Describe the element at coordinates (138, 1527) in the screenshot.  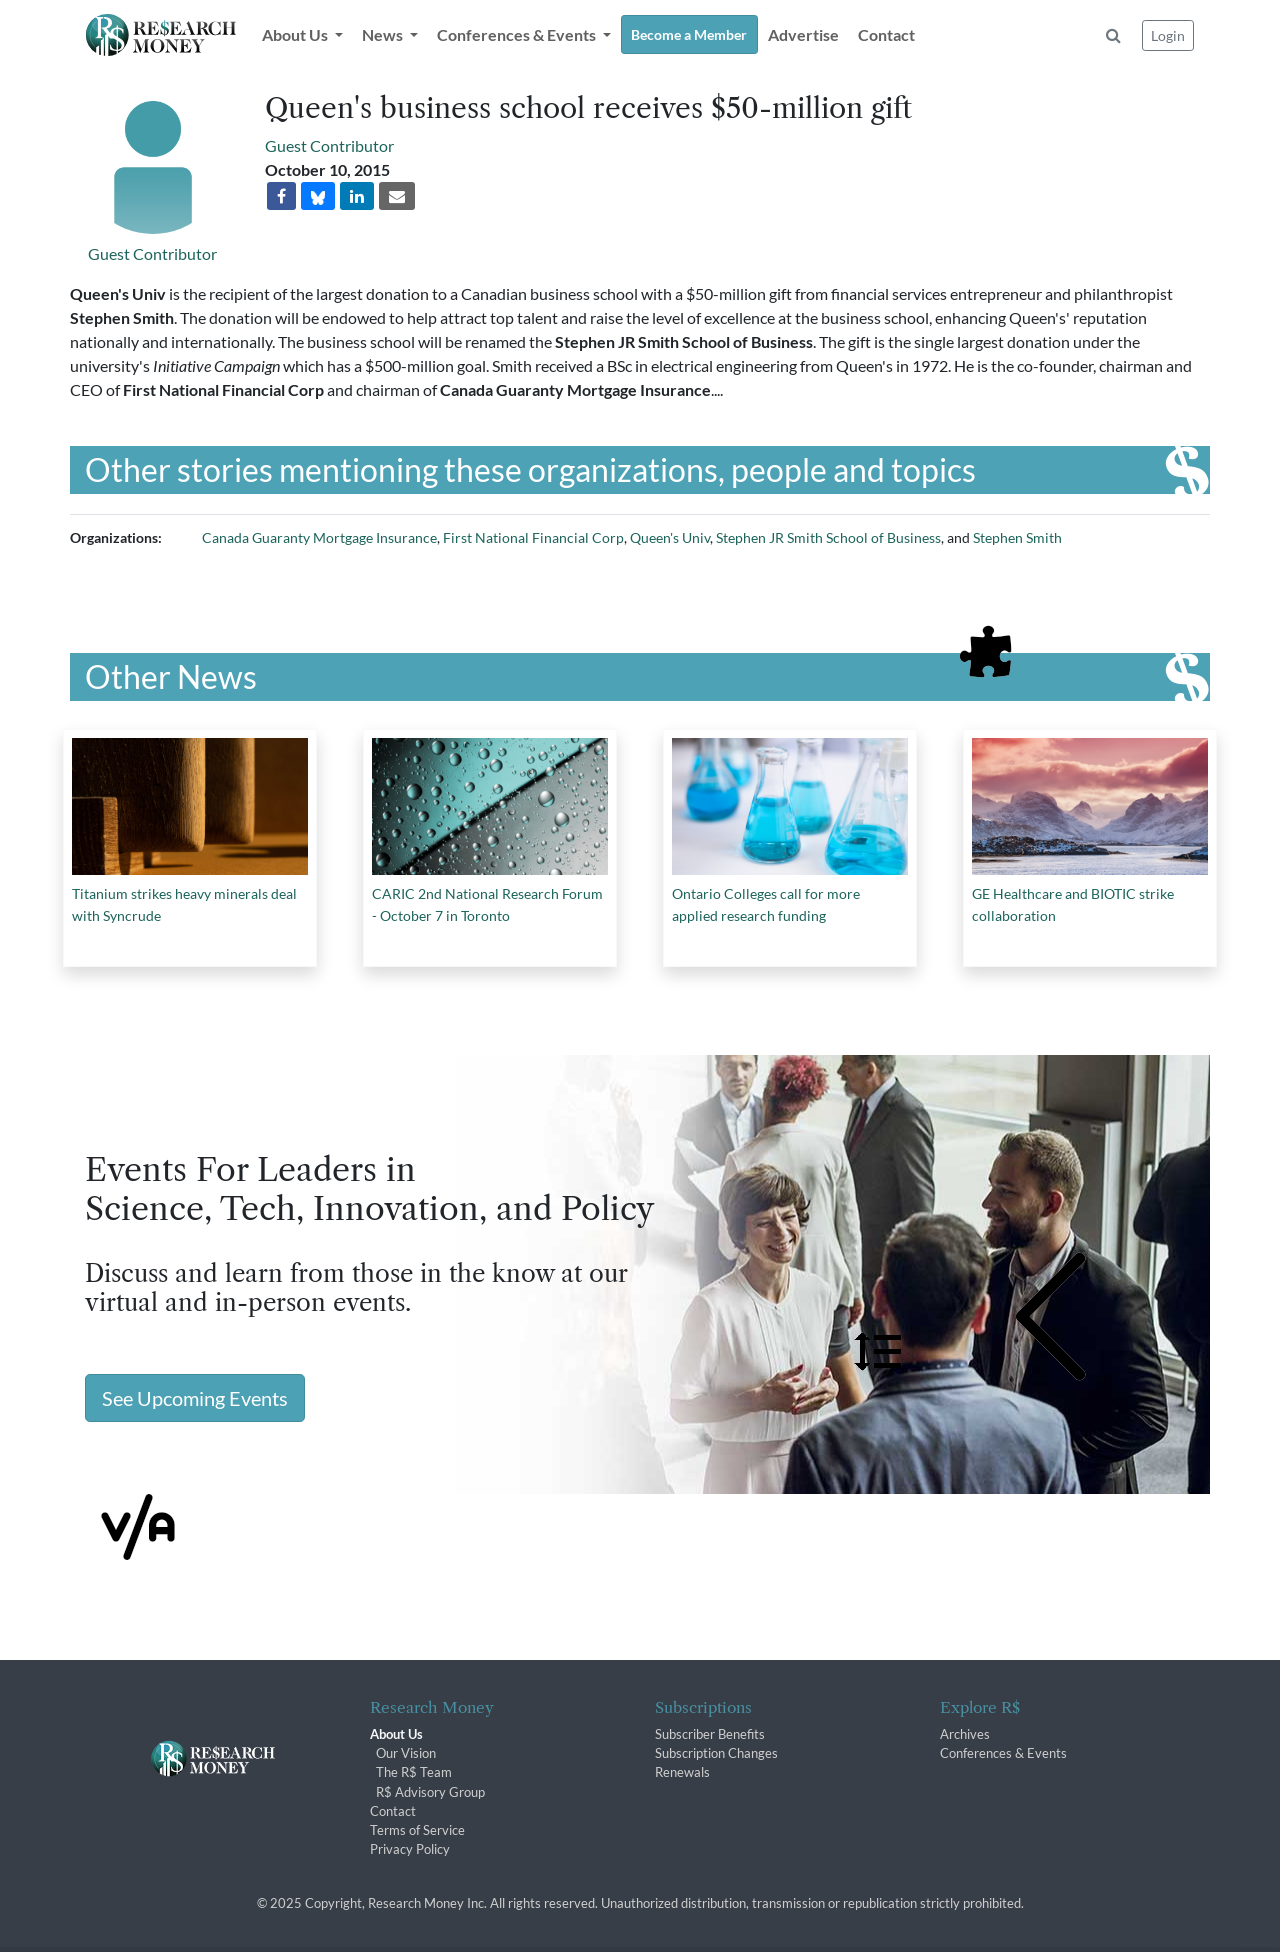
I see `adjust letter spacing in text` at that location.